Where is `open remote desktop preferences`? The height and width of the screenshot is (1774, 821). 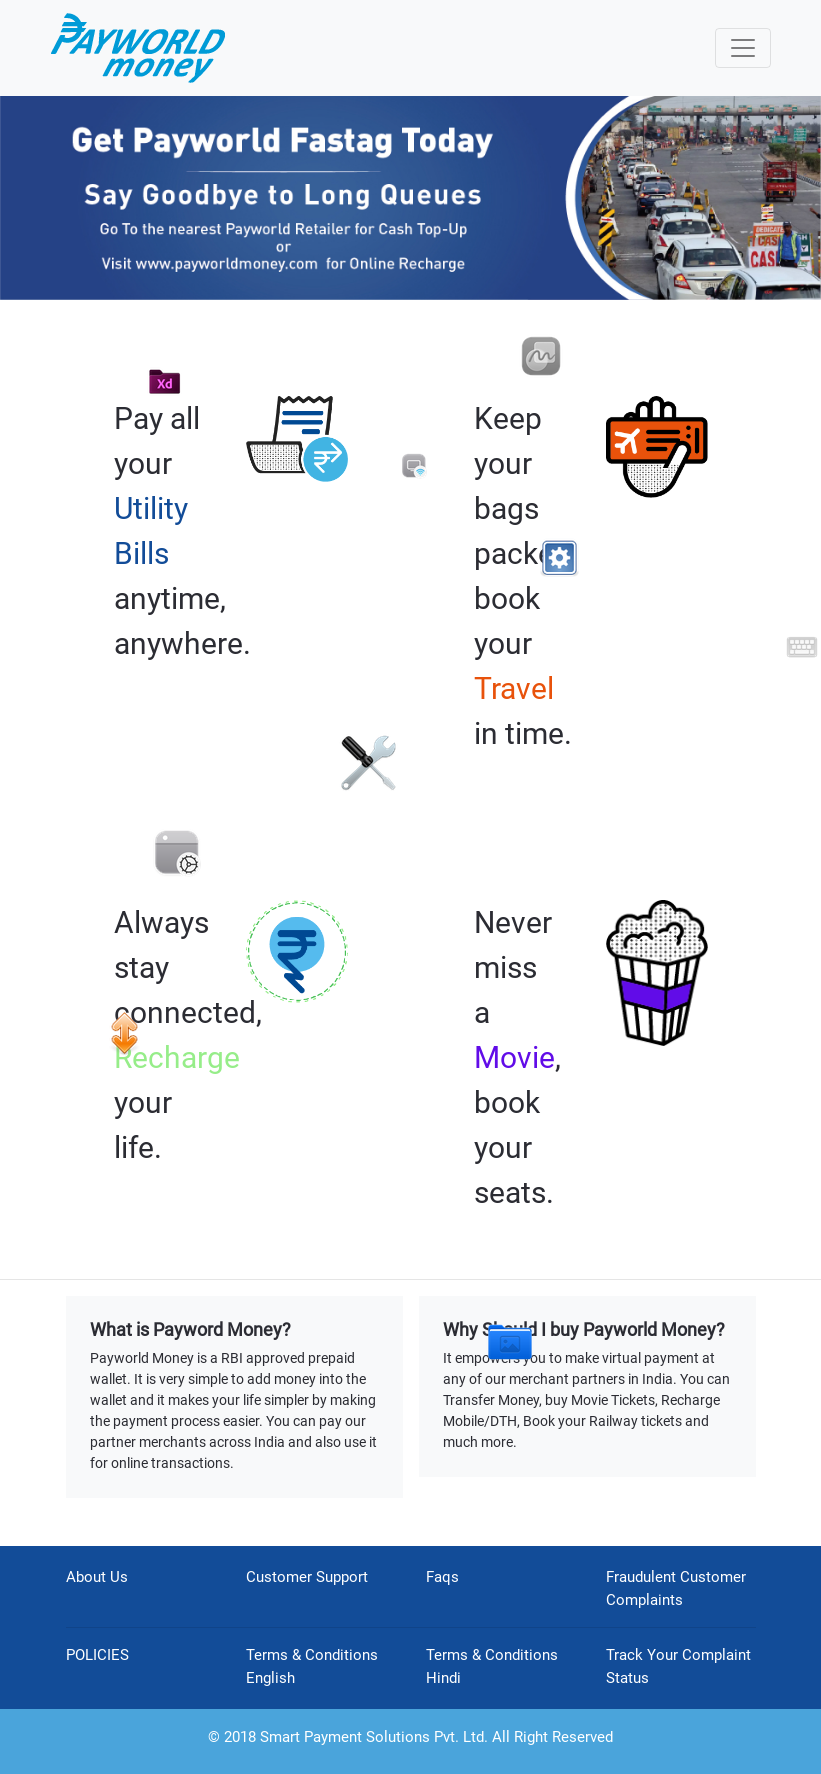
open remote desktop preferences is located at coordinates (414, 466).